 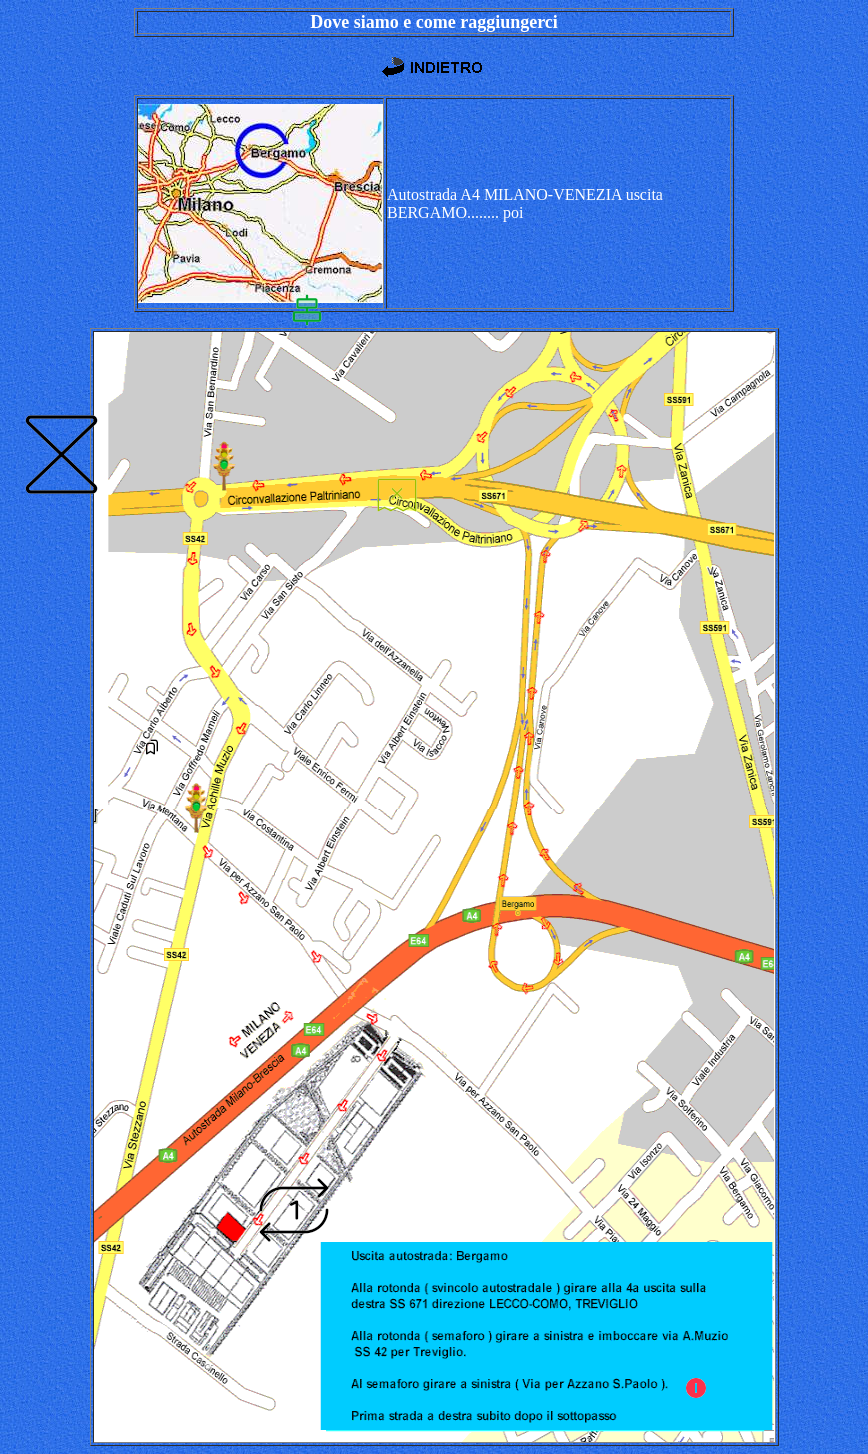 What do you see at coordinates (294, 1210) in the screenshot?
I see `repeat current track once` at bounding box center [294, 1210].